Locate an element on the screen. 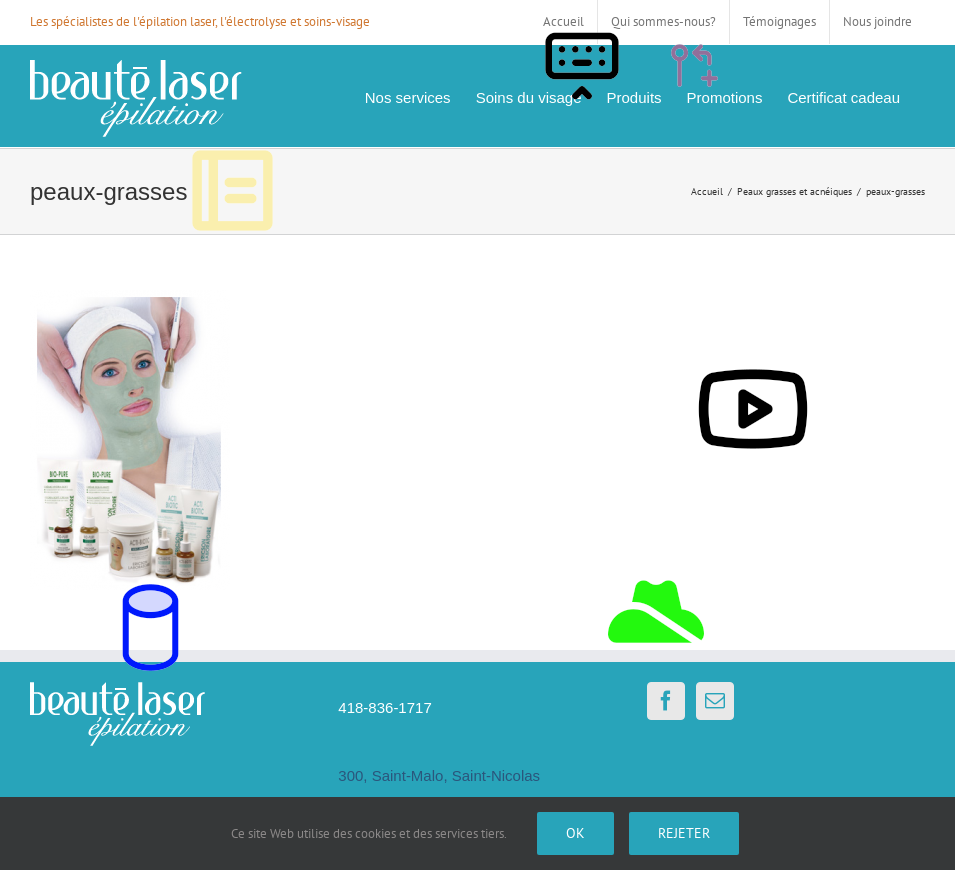 The image size is (955, 870). open youtube app is located at coordinates (753, 409).